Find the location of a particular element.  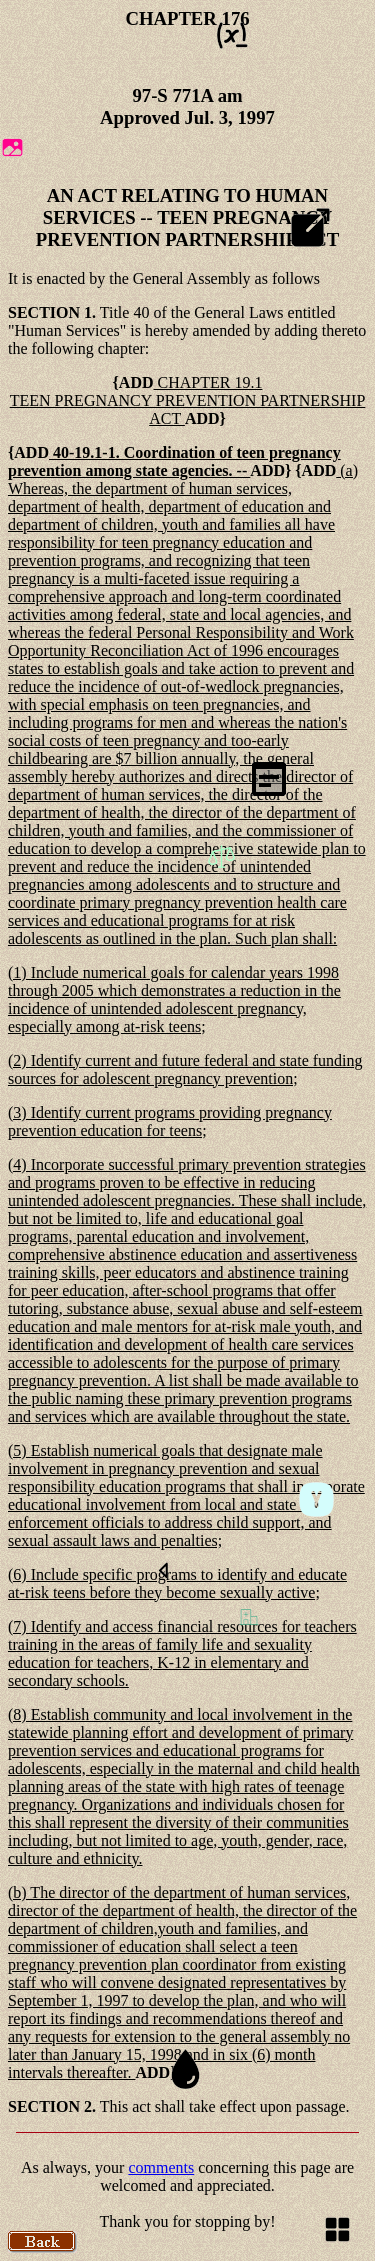

compare items or options is located at coordinates (221, 856).